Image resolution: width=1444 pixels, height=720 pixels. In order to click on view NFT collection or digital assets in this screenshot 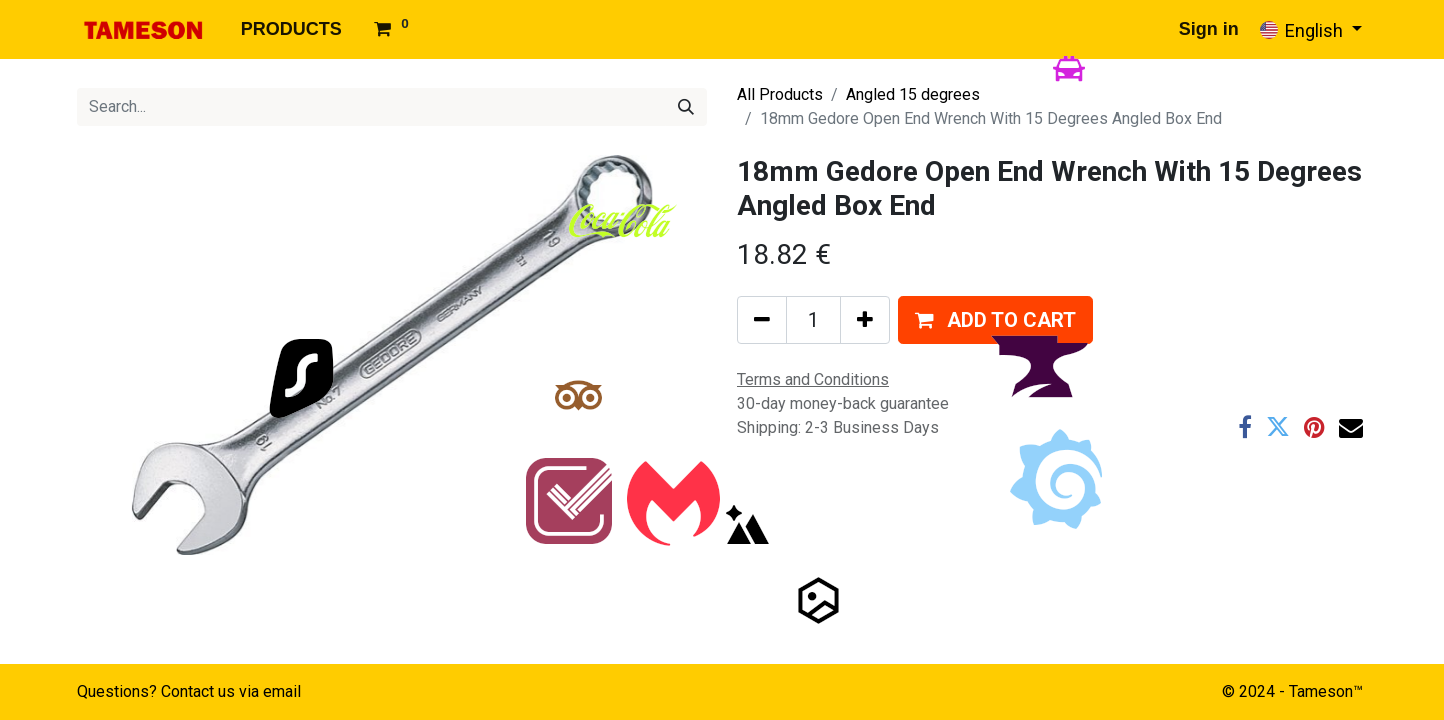, I will do `click(818, 600)`.